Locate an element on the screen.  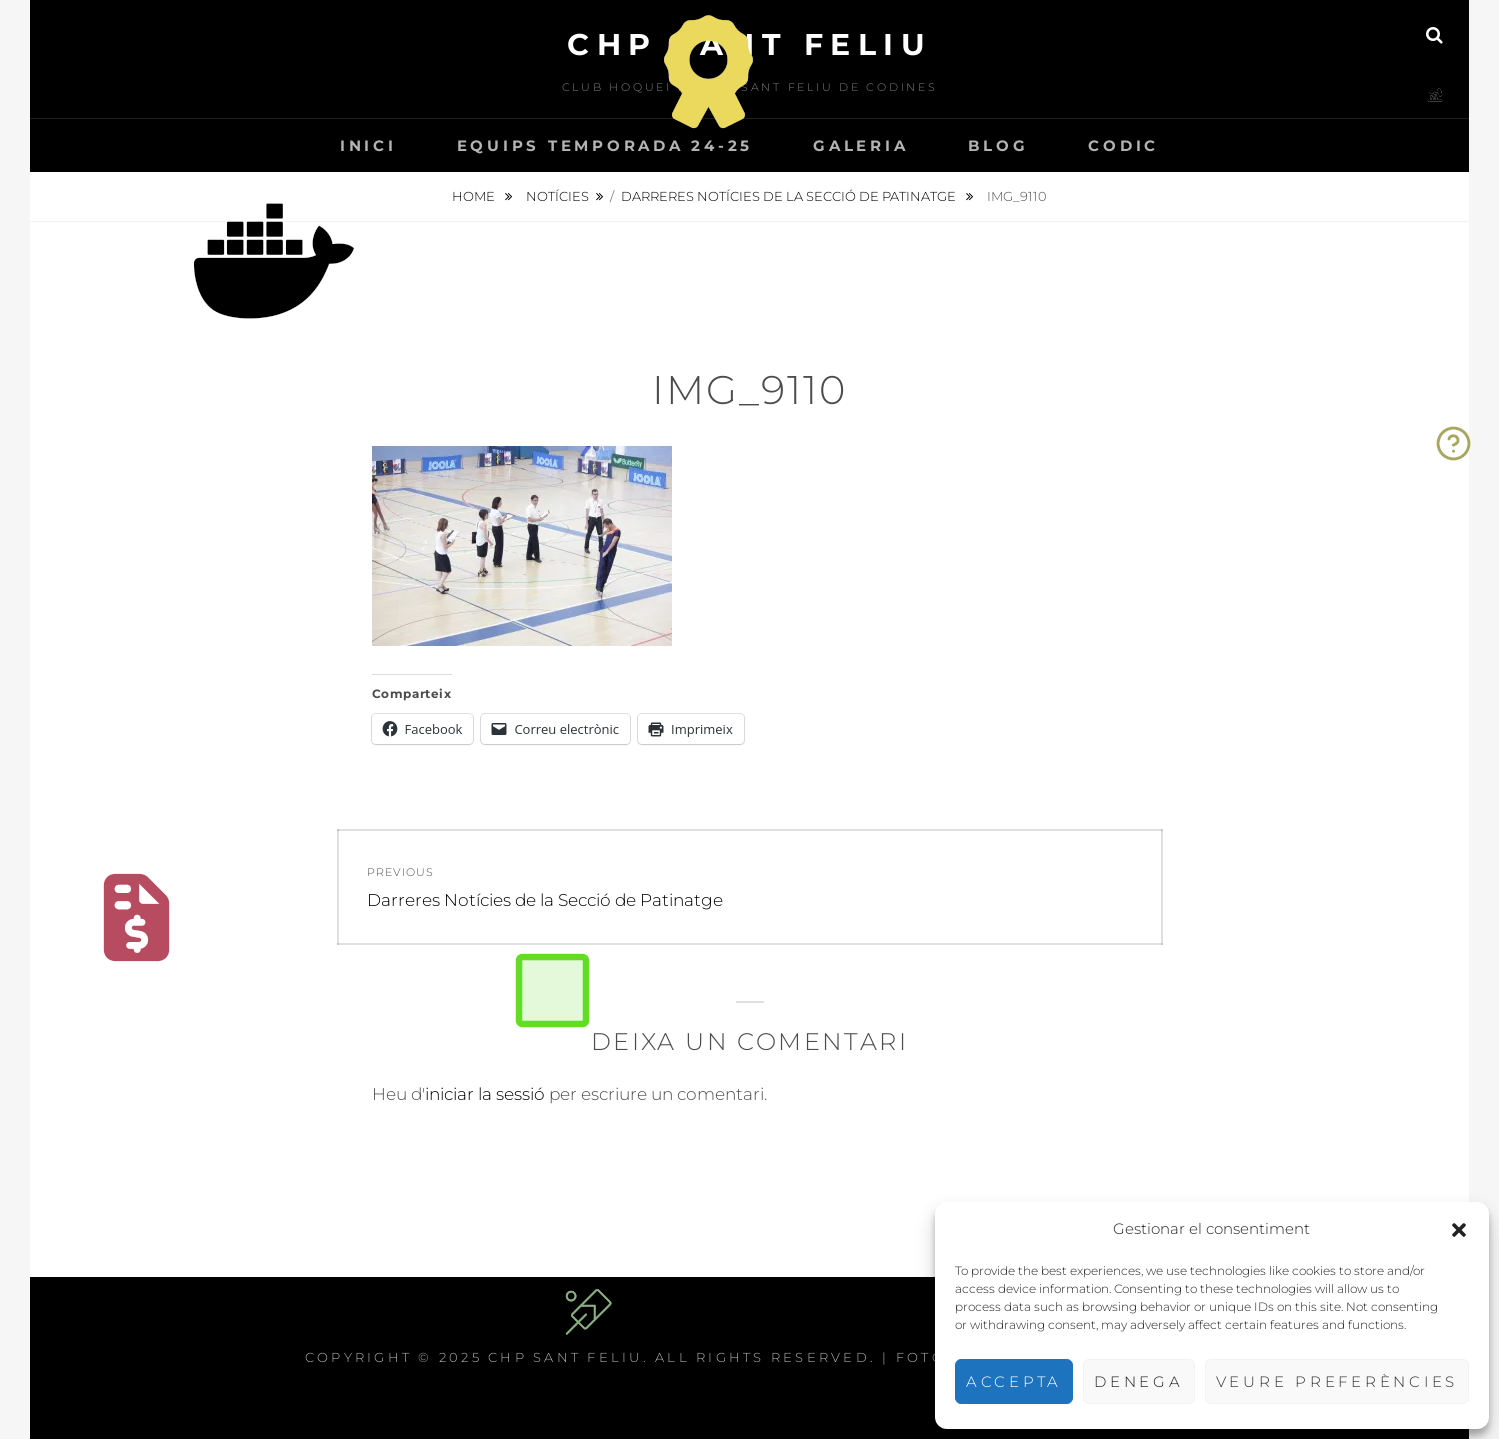
cricket sport or game category is located at coordinates (586, 1311).